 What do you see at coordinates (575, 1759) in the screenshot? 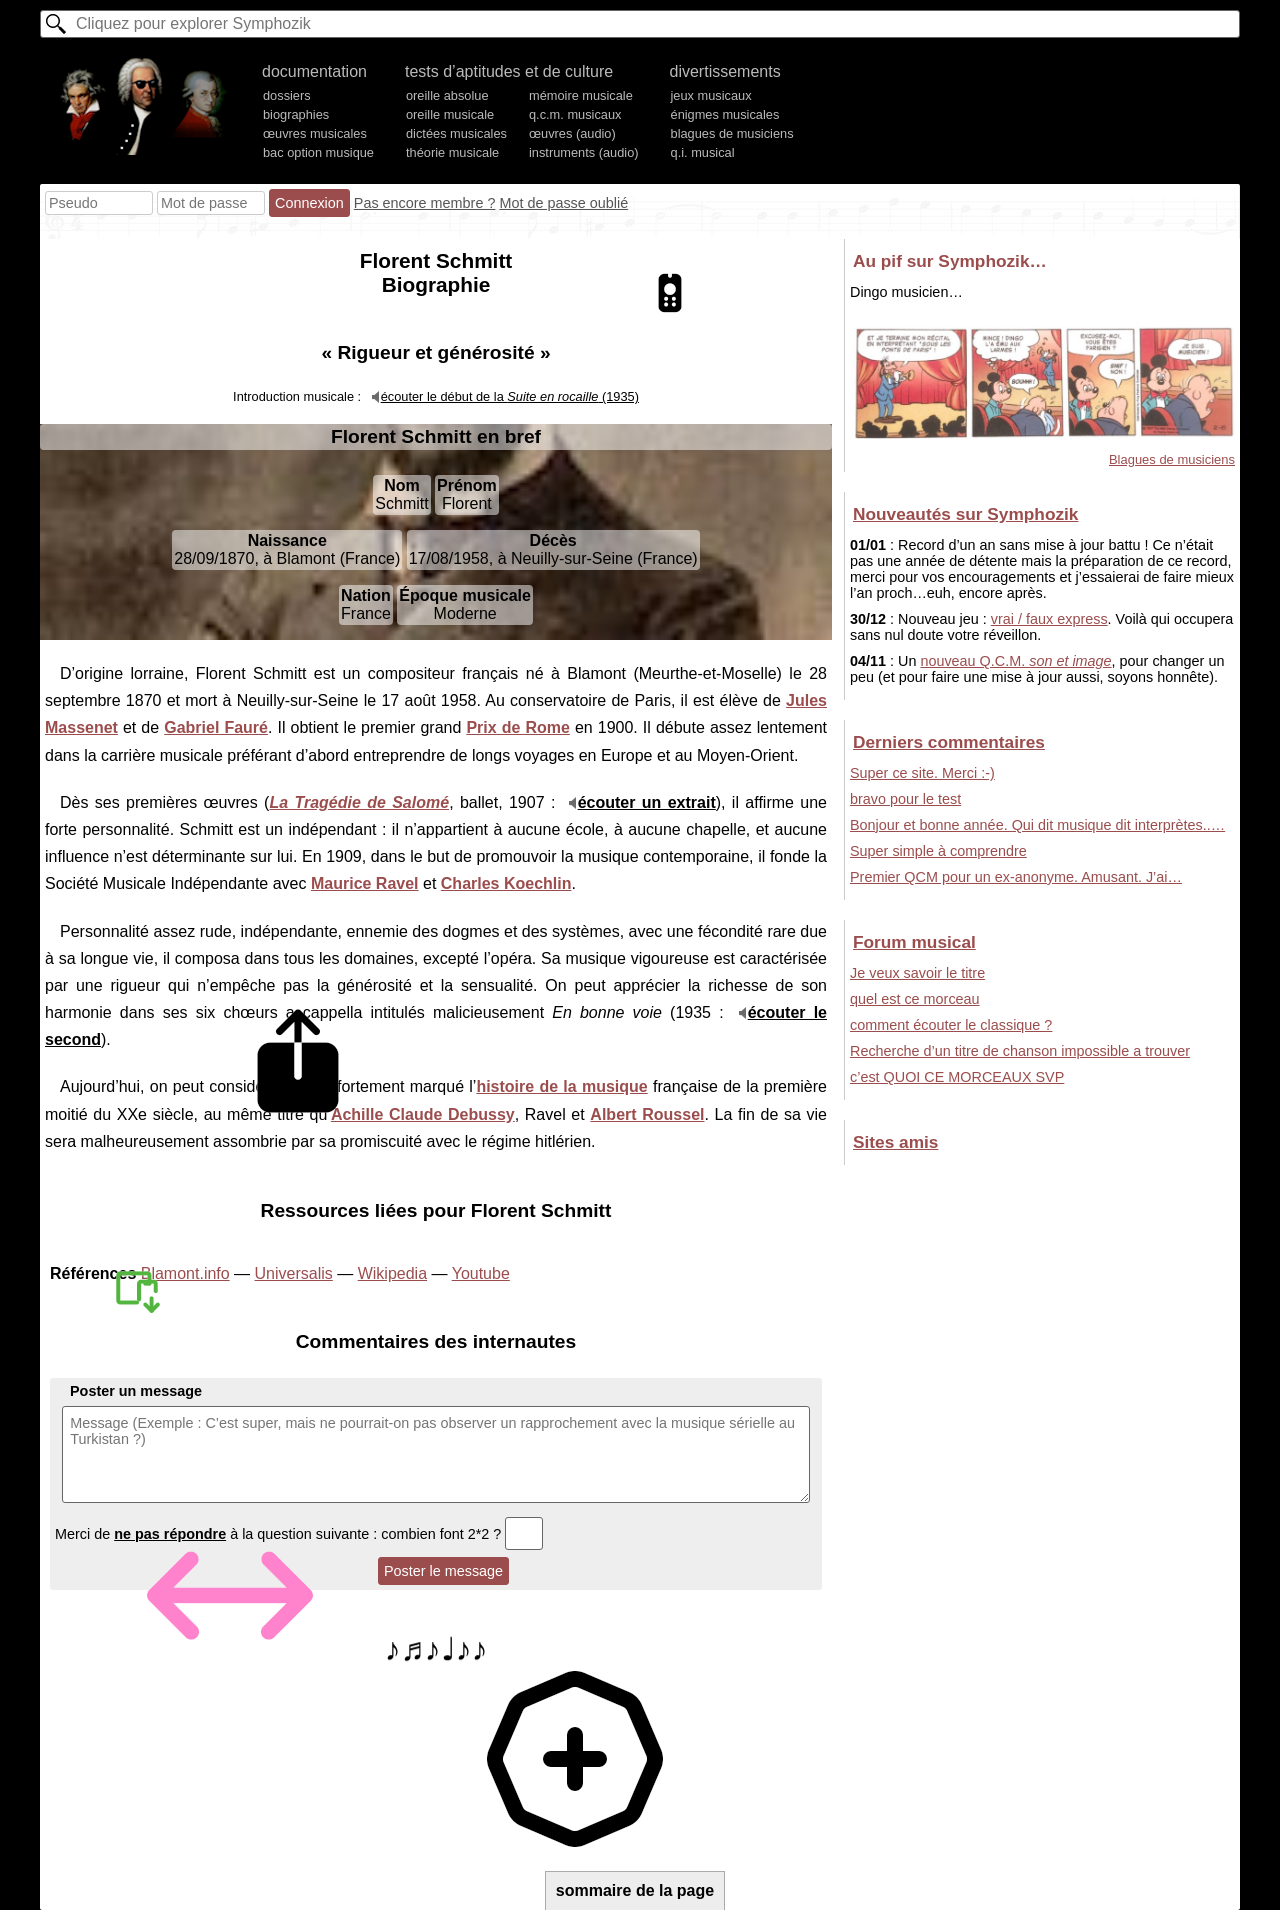
I see `add a new item or element` at bounding box center [575, 1759].